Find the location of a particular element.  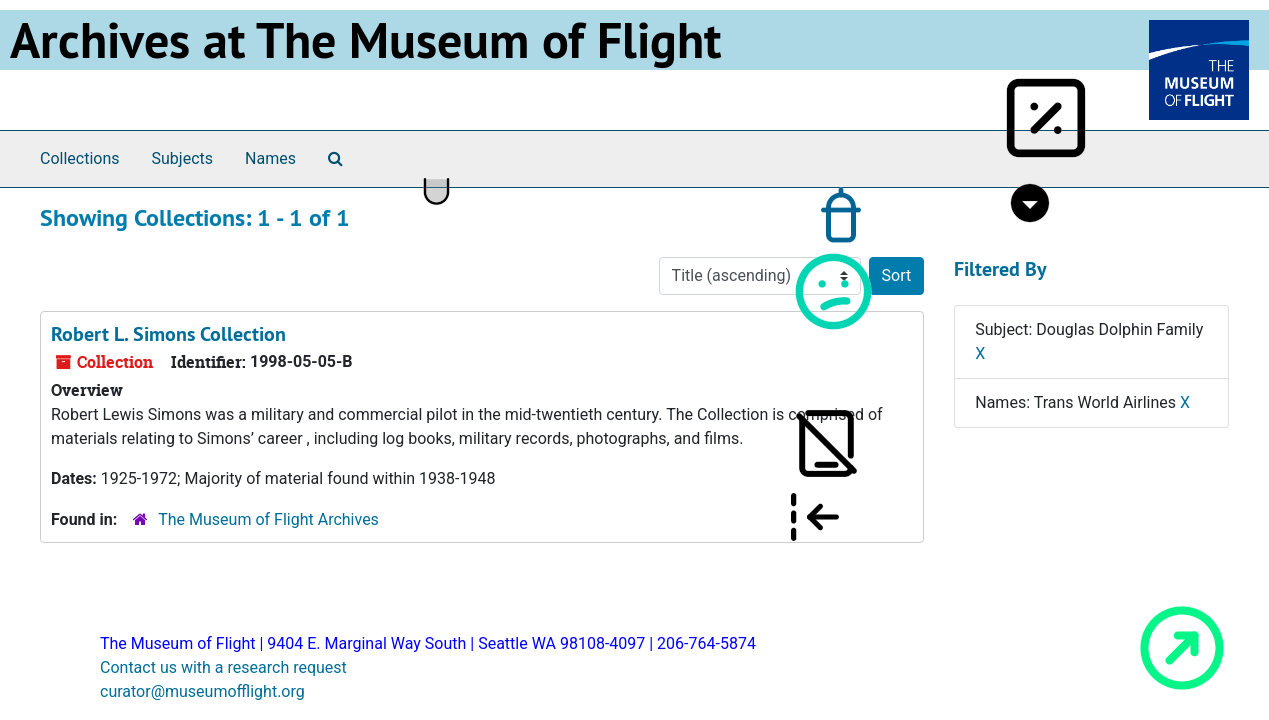

indicates a confused or uncertain state is located at coordinates (833, 291).